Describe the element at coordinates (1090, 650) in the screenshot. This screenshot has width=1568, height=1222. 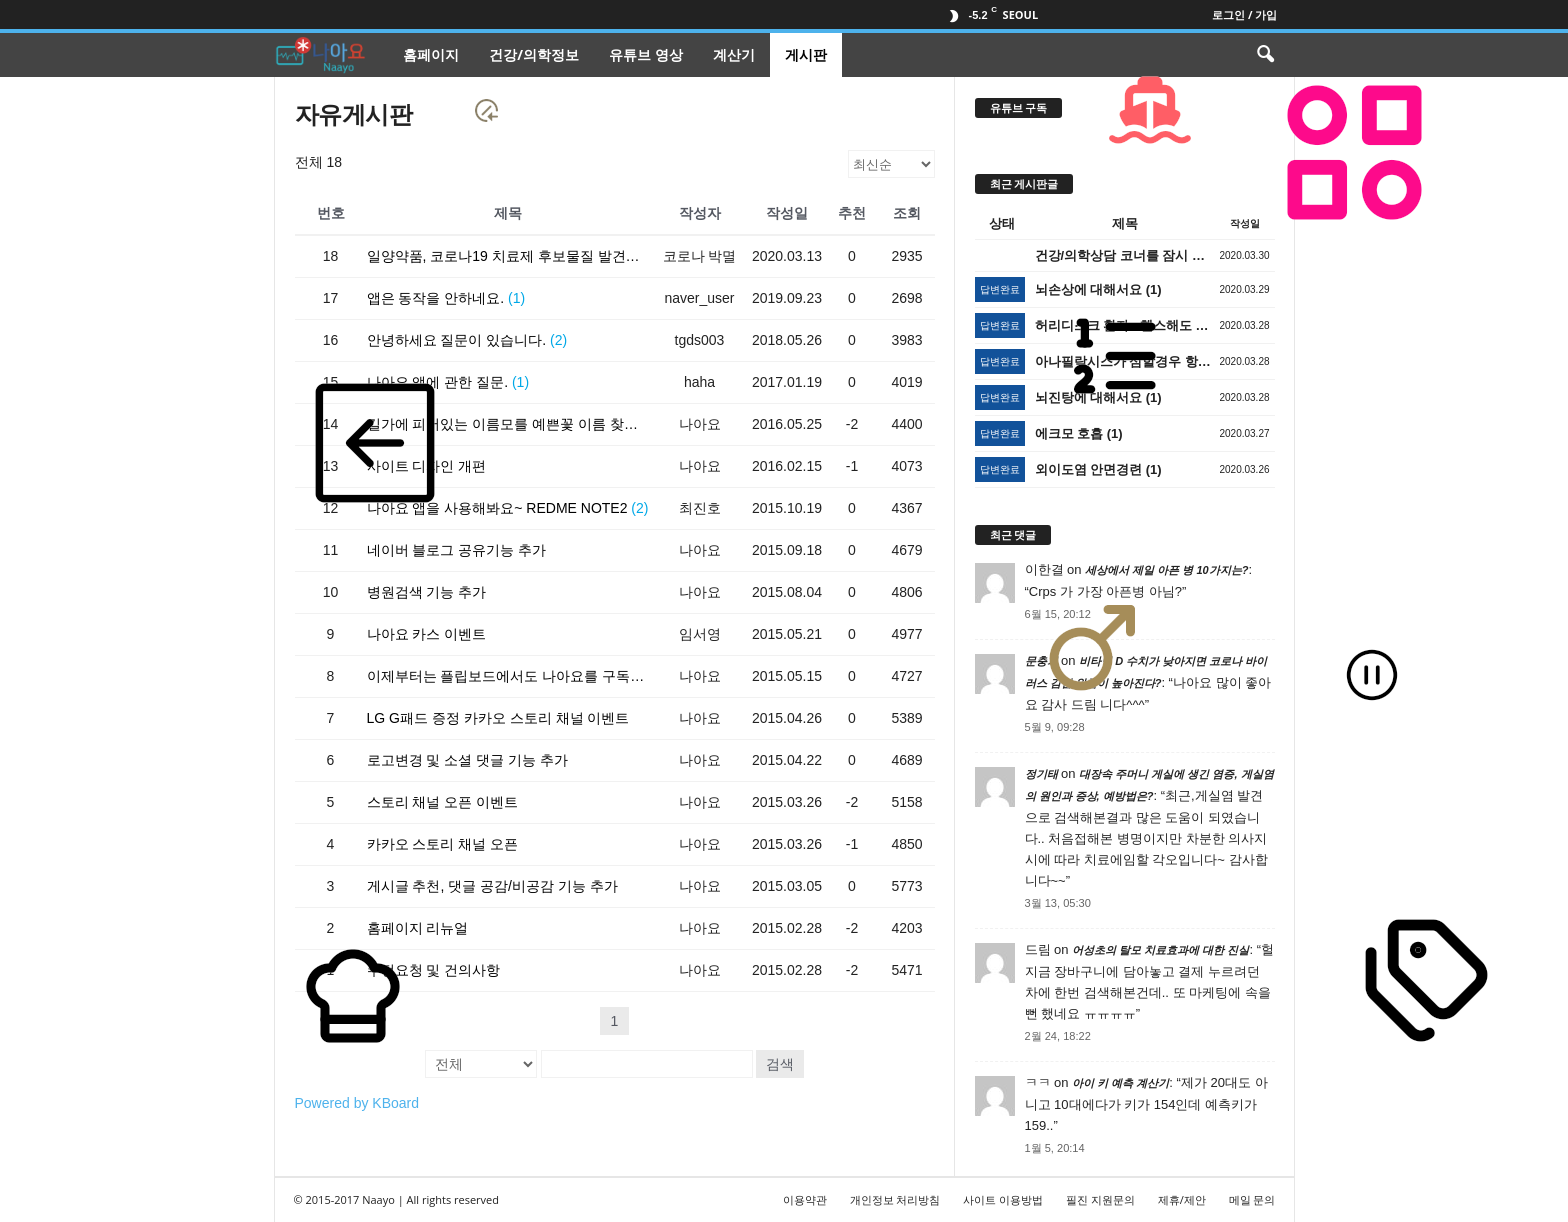
I see `indicates male gender selection` at that location.